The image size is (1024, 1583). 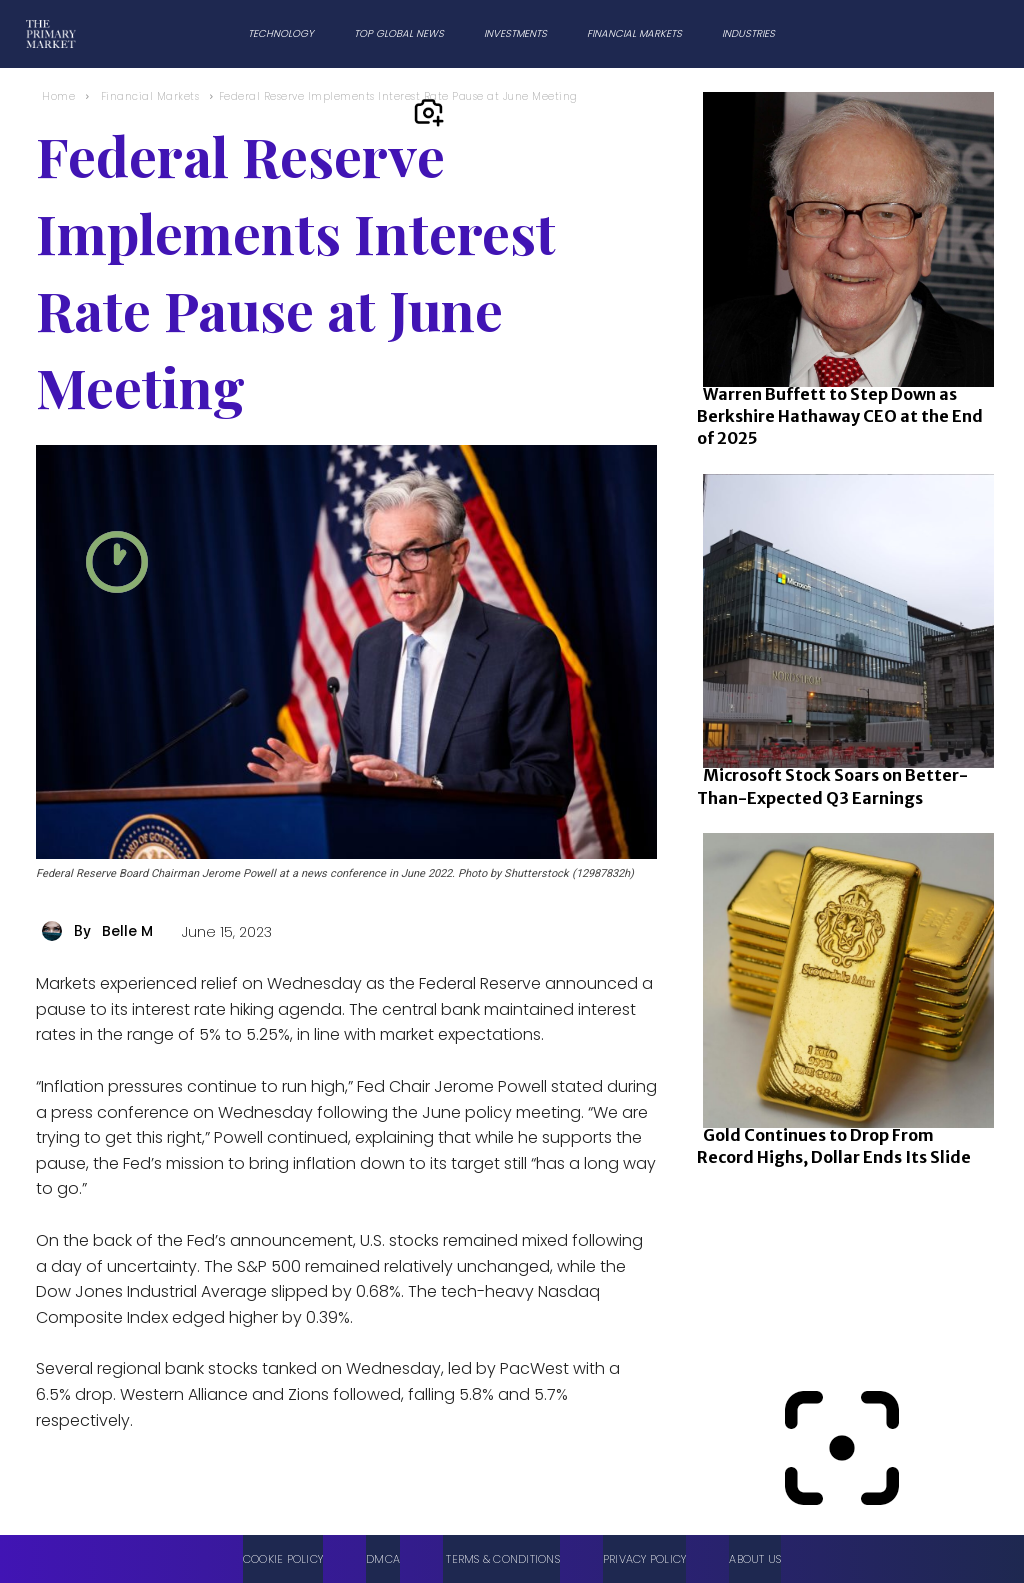 I want to click on center focus on selected area, so click(x=842, y=1448).